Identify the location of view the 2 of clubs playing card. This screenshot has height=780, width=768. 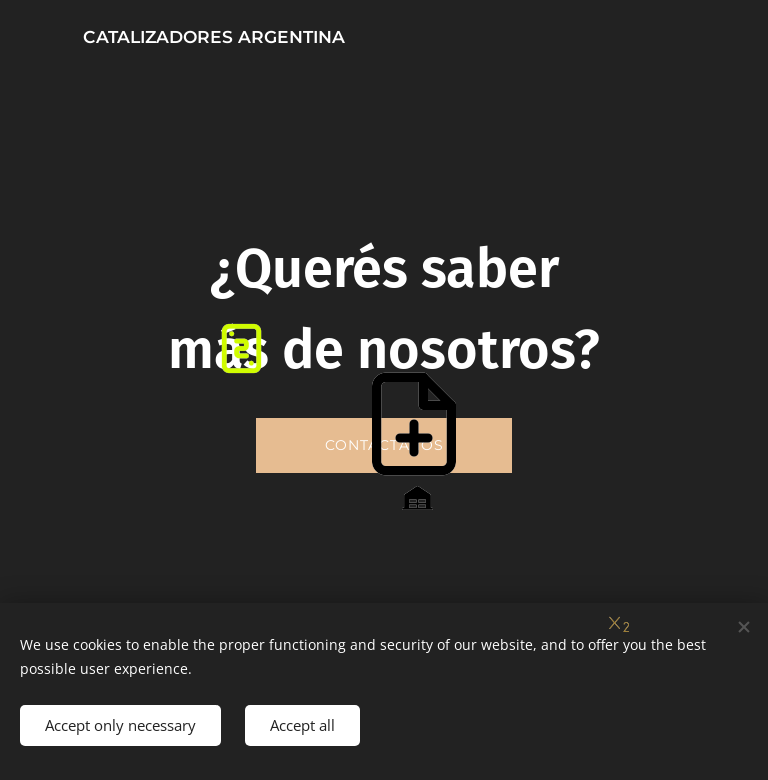
(241, 348).